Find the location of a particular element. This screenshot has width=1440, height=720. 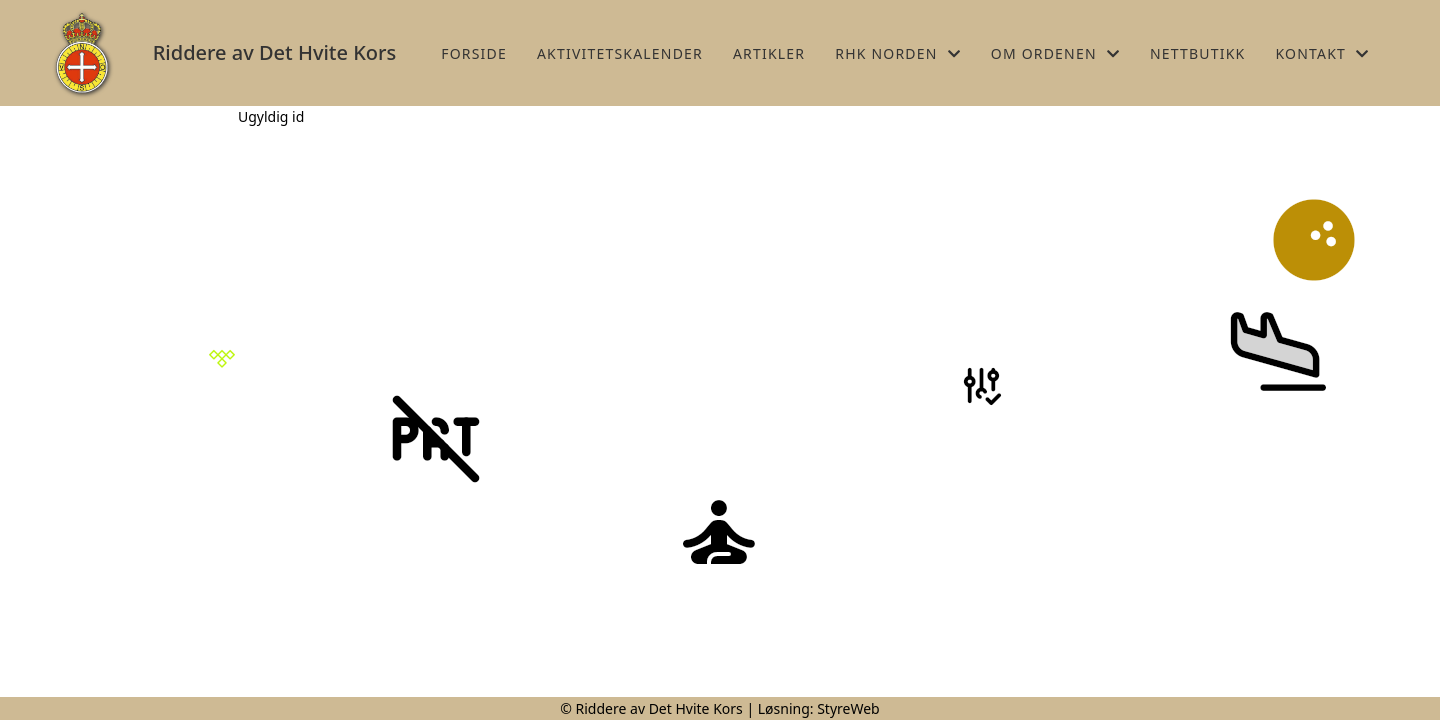

indicates flight arrival status is located at coordinates (1273, 351).